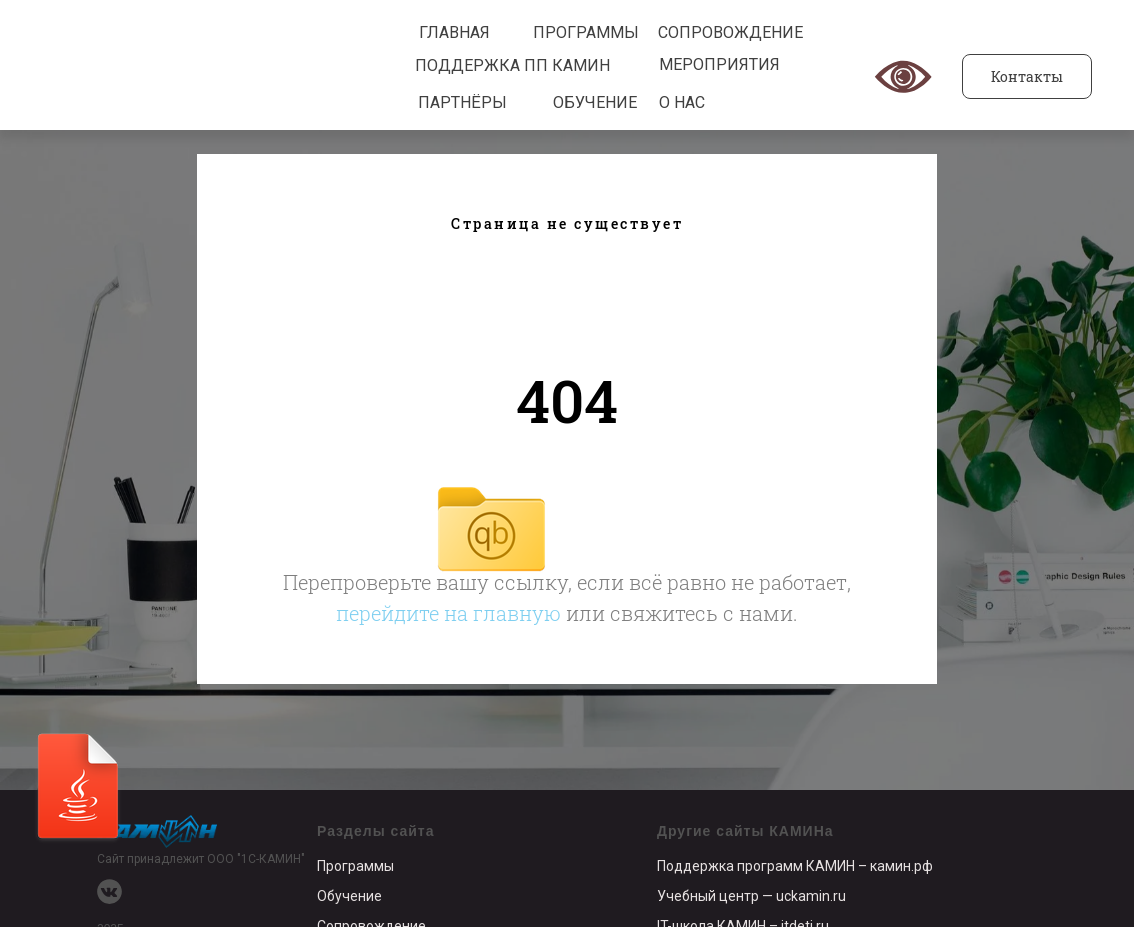 This screenshot has height=927, width=1134. I want to click on java source code file, so click(78, 788).